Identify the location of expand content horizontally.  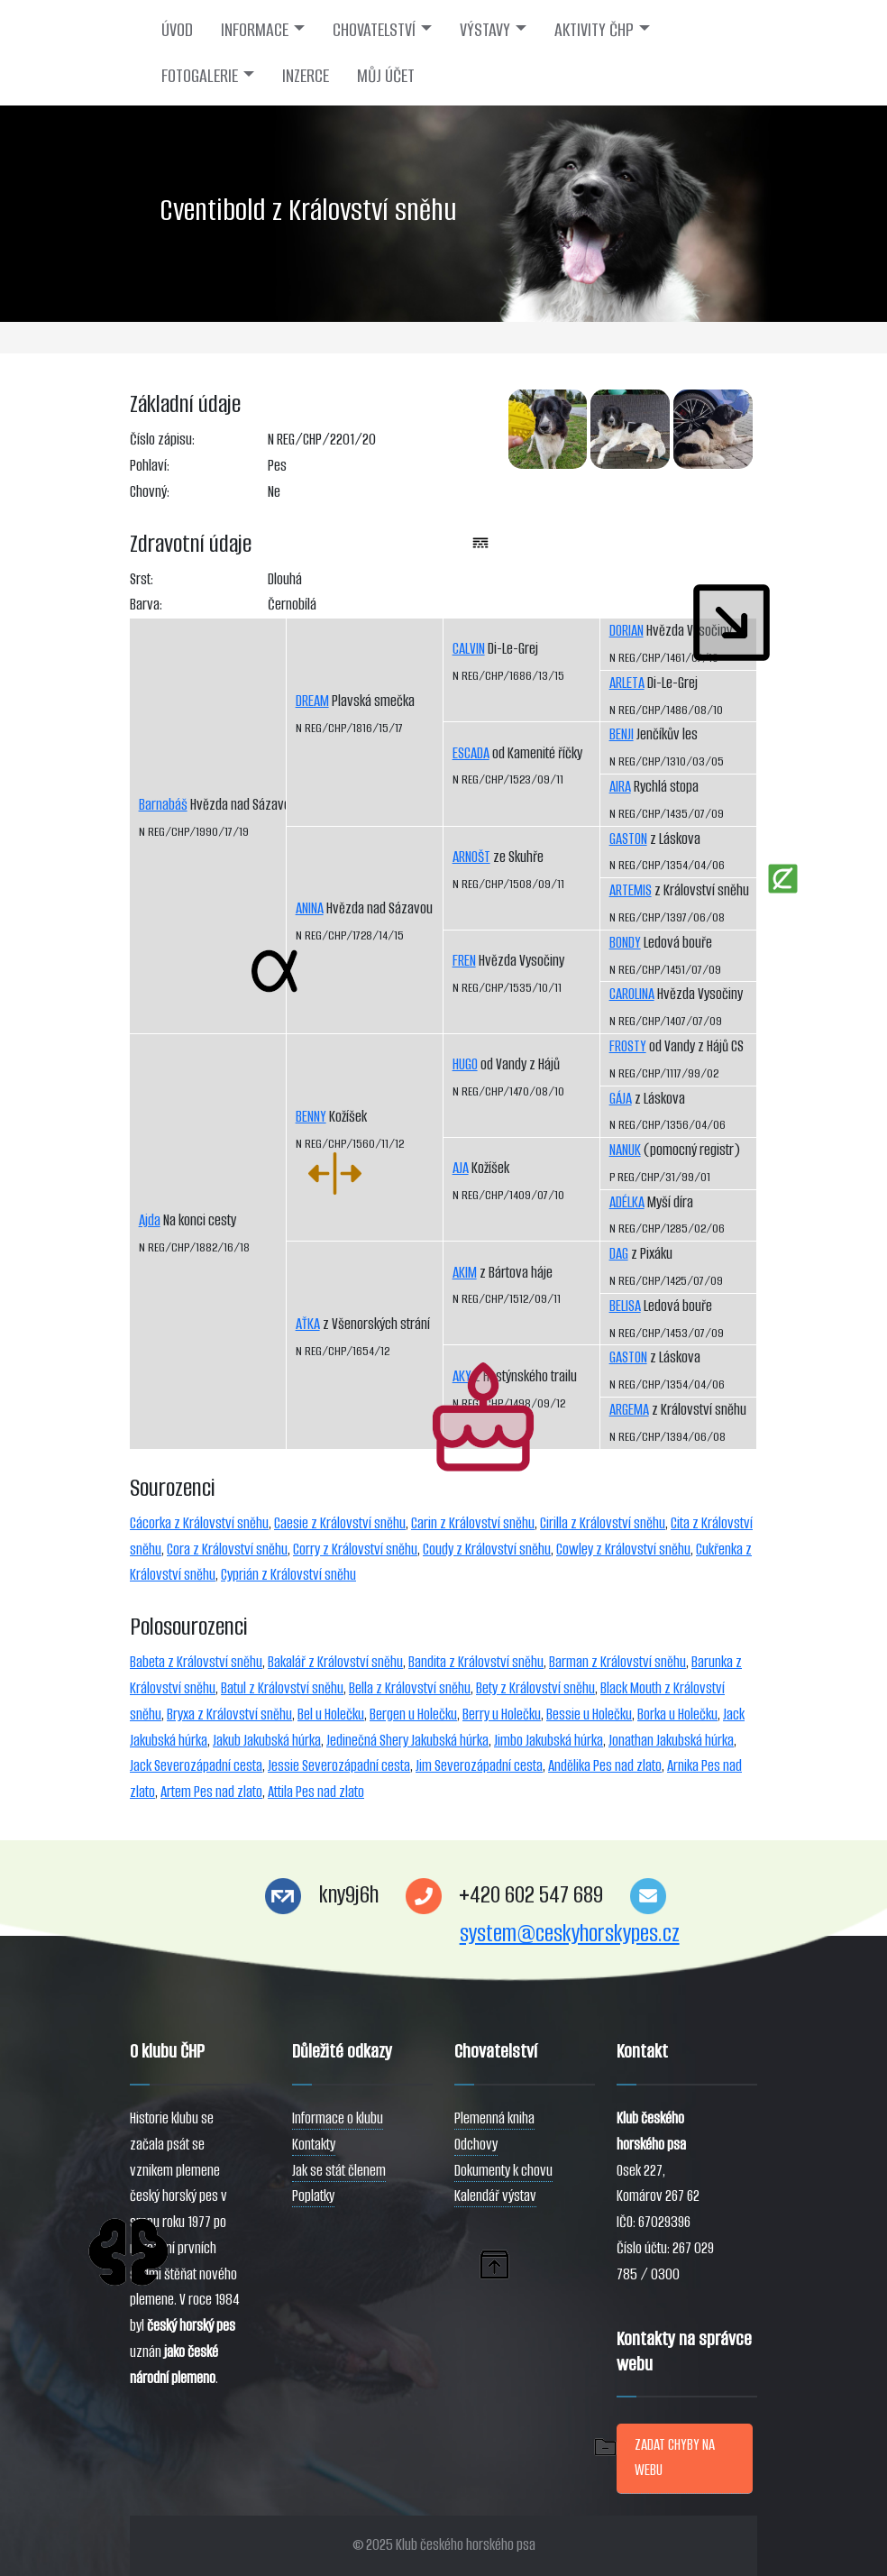
(334, 1173).